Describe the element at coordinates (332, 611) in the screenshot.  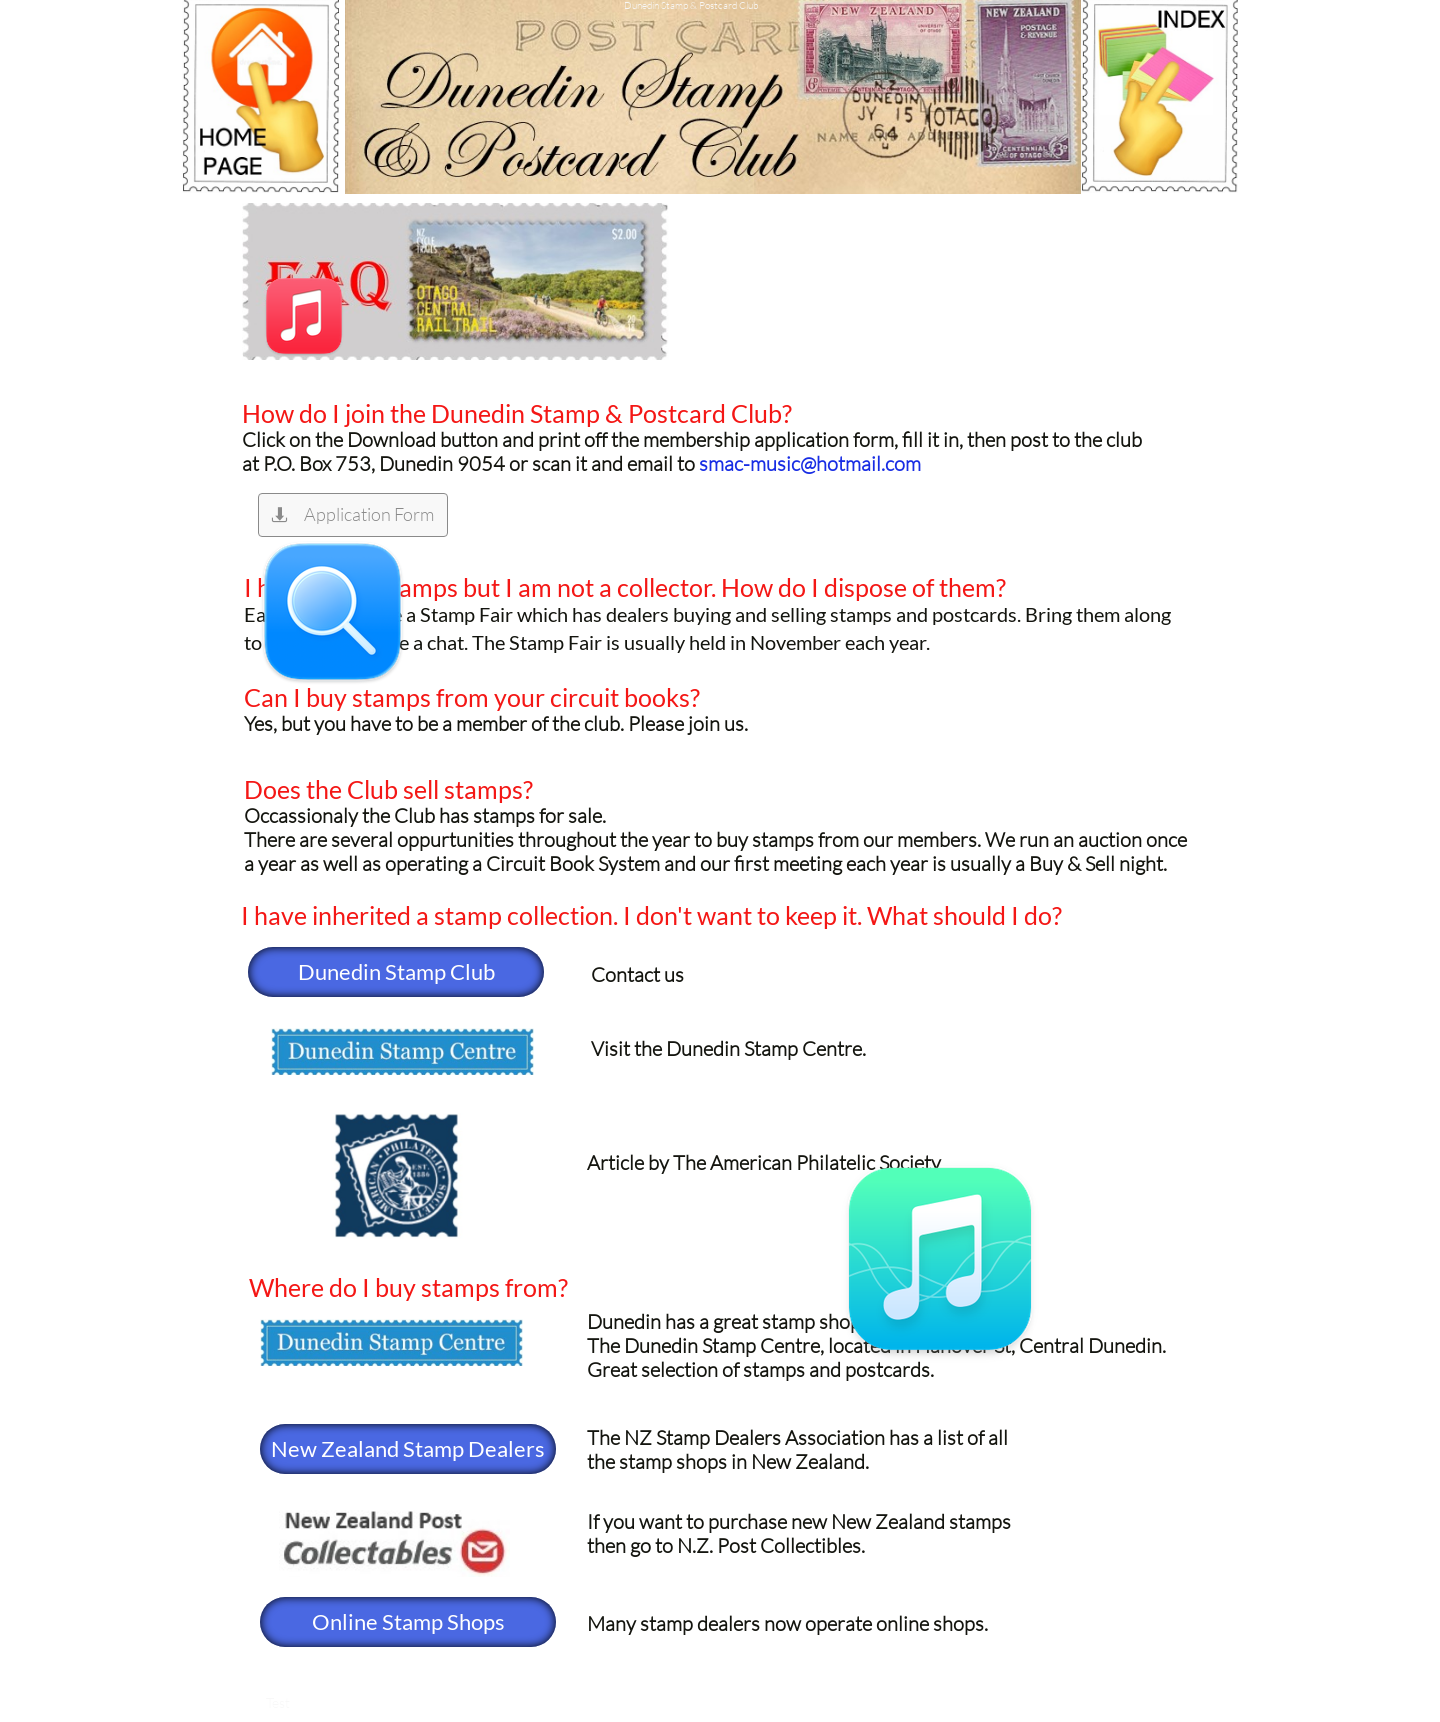
I see `open Spotlight search` at that location.